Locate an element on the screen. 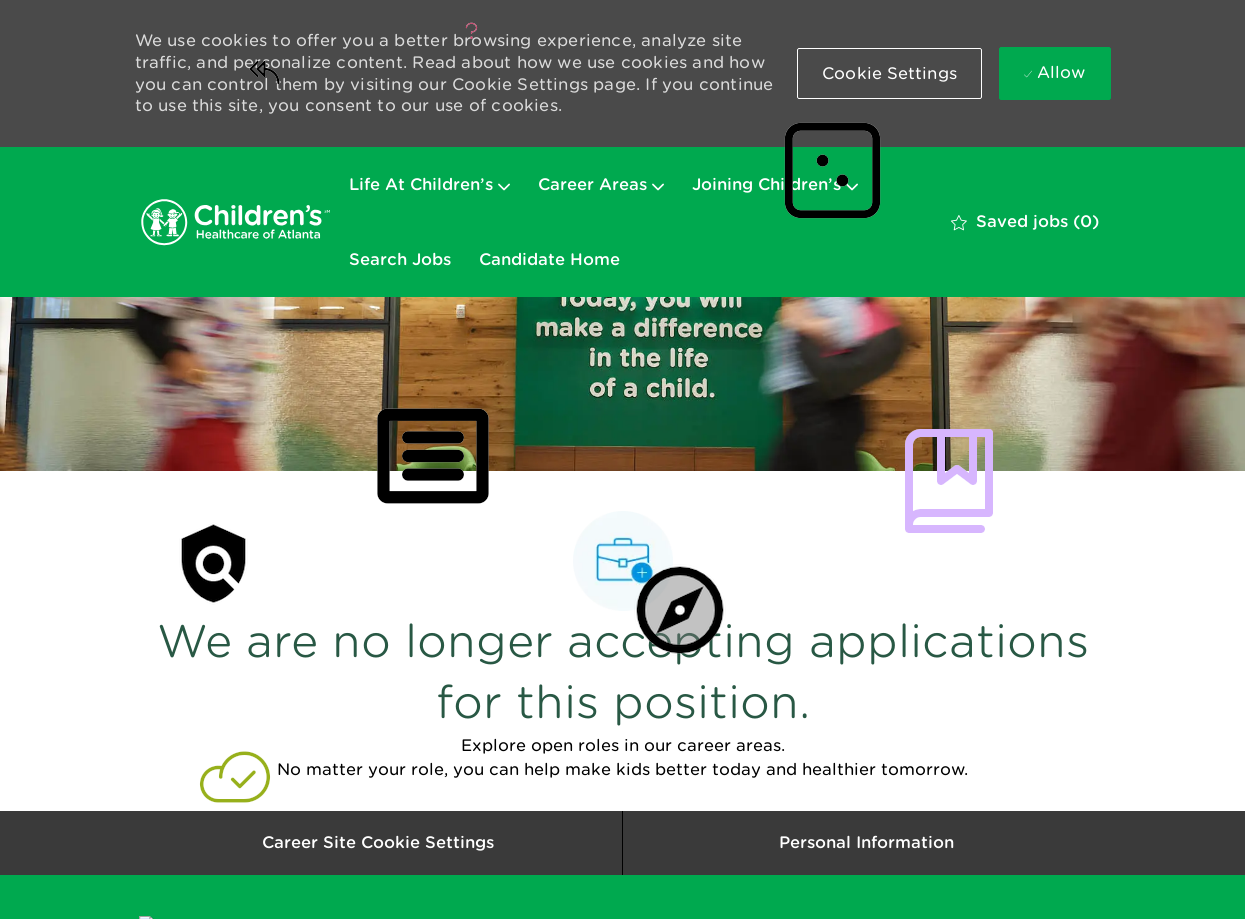  access help or support is located at coordinates (471, 30).